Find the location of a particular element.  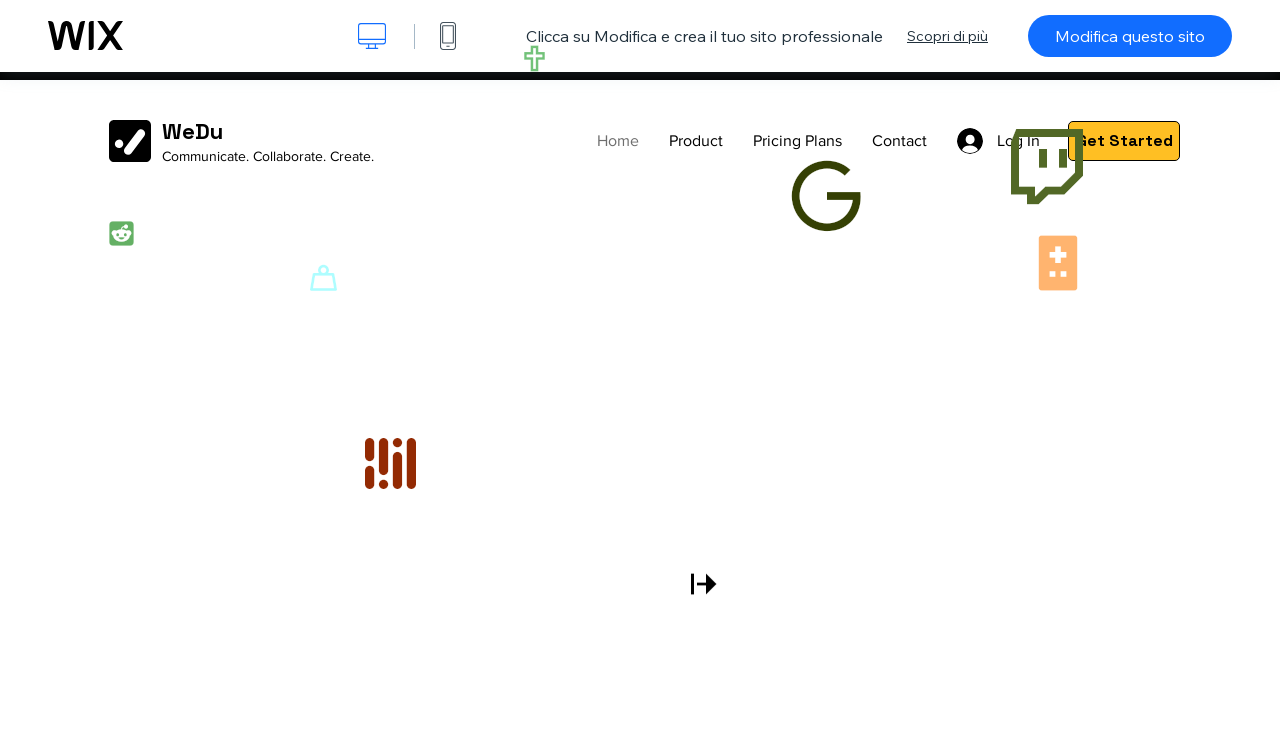

view item weight or mass is located at coordinates (323, 278).